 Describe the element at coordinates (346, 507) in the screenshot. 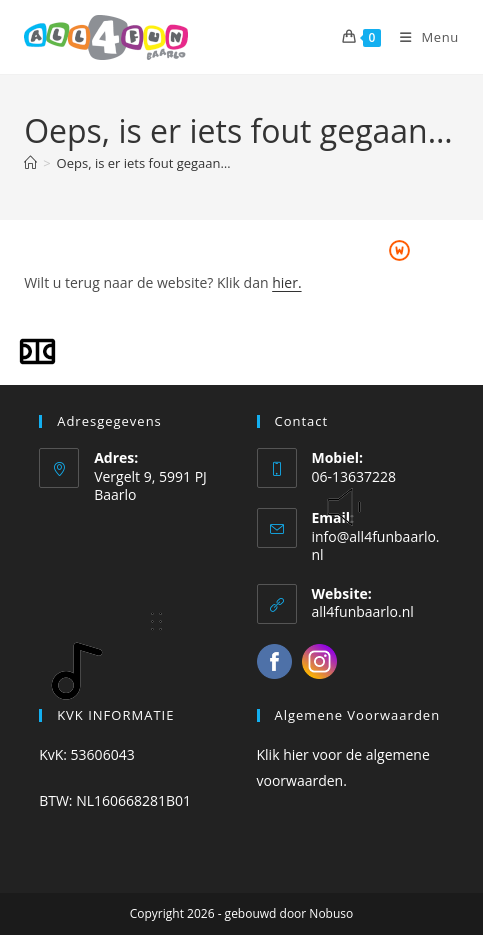

I see `adjust volume to low level` at that location.